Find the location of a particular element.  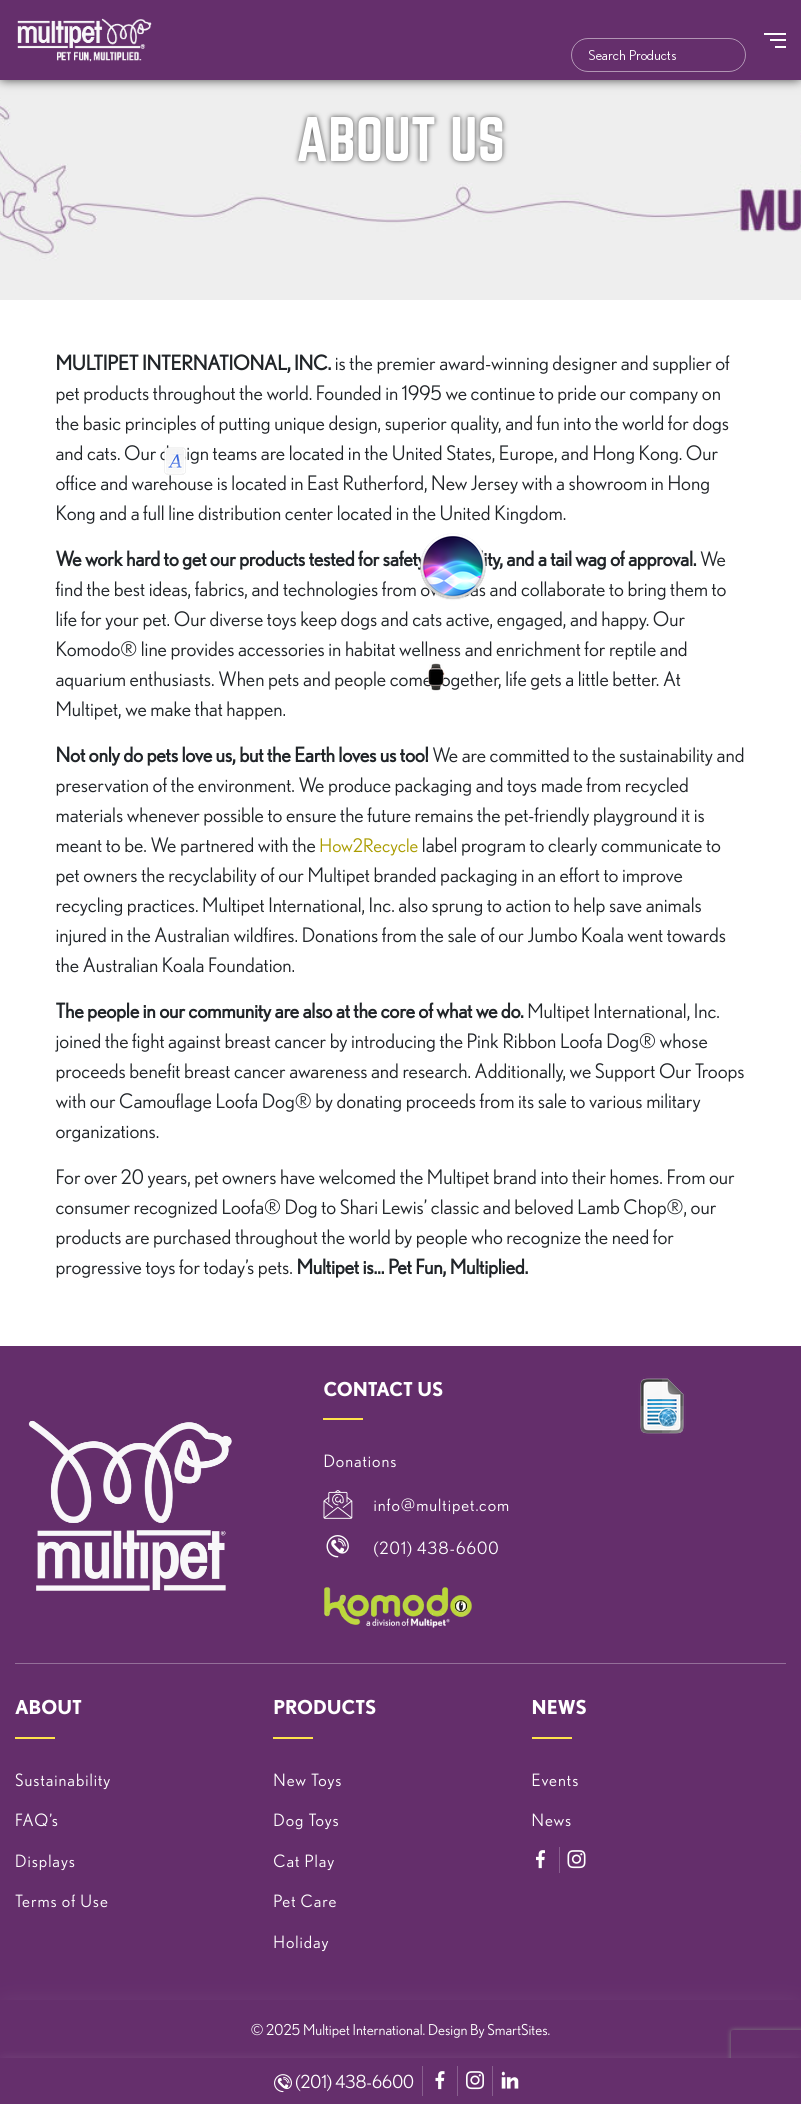

a TrueType font file is located at coordinates (175, 461).